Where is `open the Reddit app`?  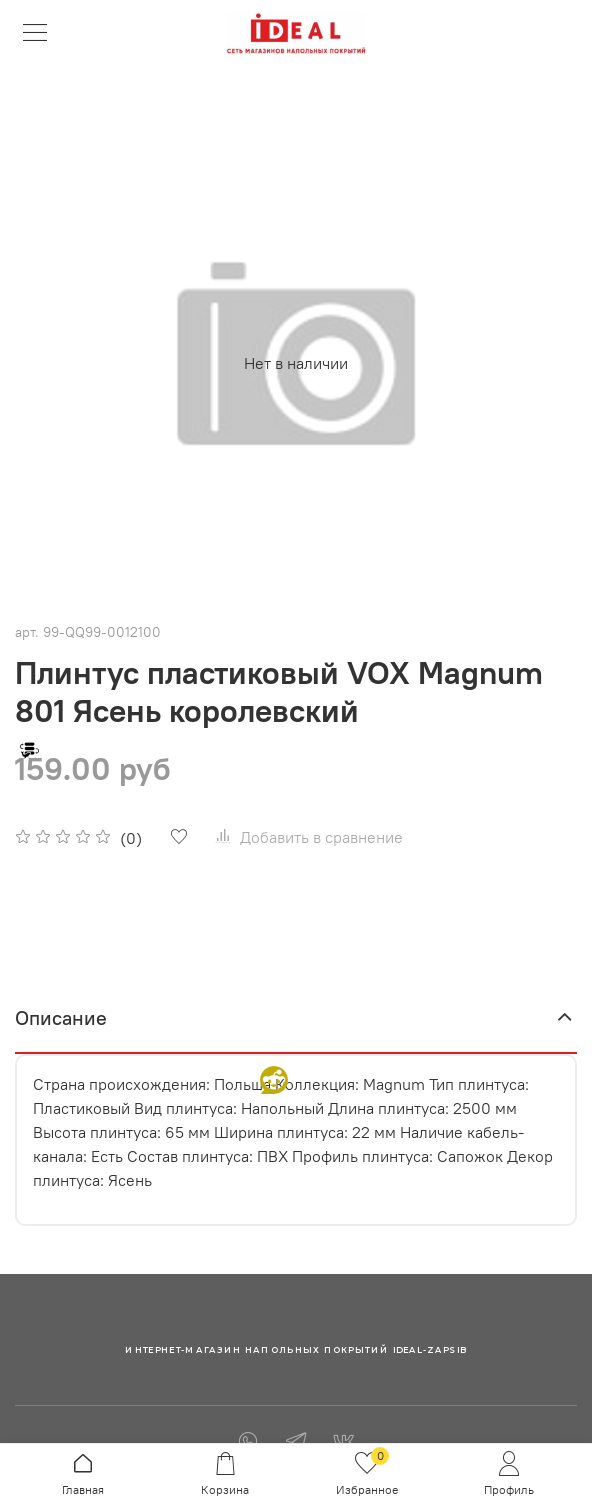 open the Reddit app is located at coordinates (274, 1080).